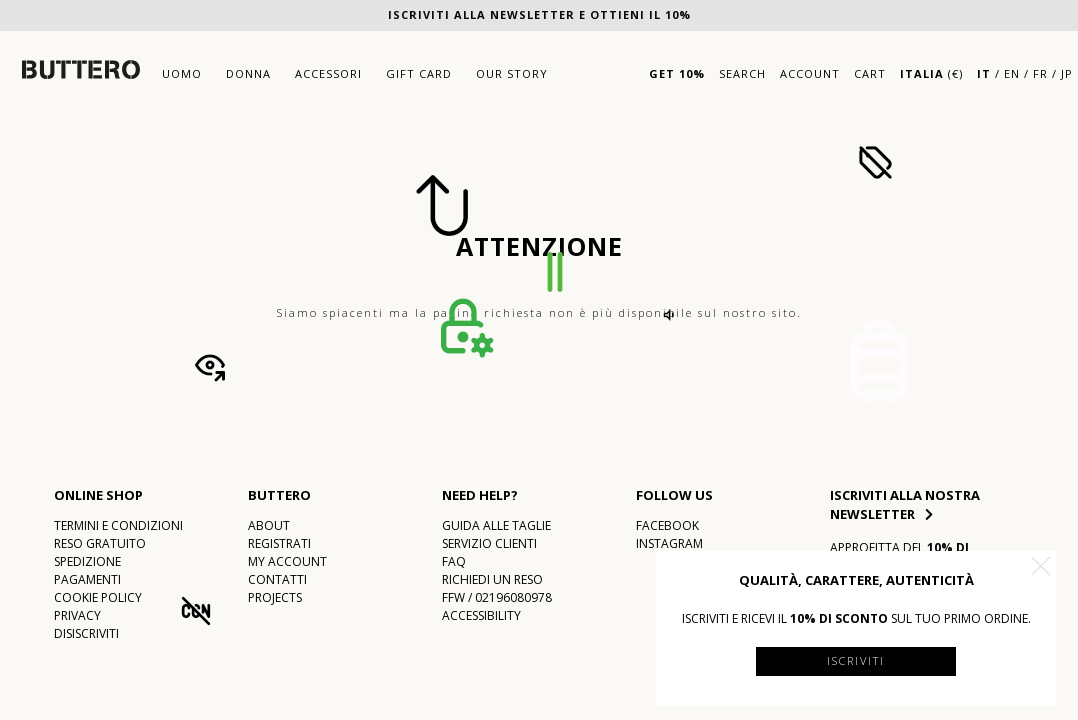  What do you see at coordinates (196, 611) in the screenshot?
I see `http connection disabled or unavailable` at bounding box center [196, 611].